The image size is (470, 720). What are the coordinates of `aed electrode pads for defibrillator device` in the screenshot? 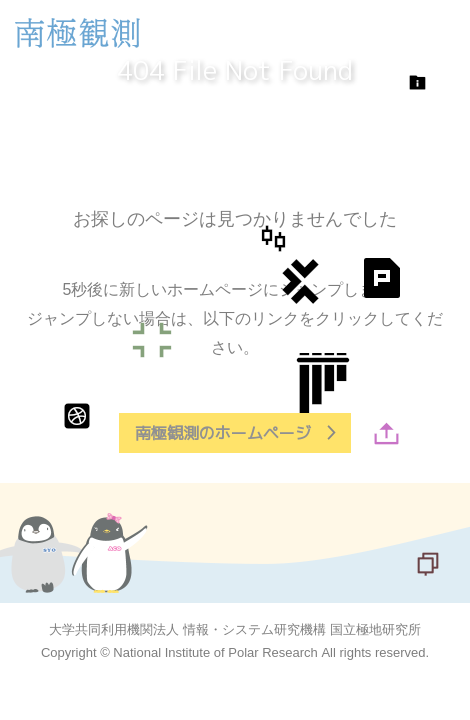 It's located at (428, 563).